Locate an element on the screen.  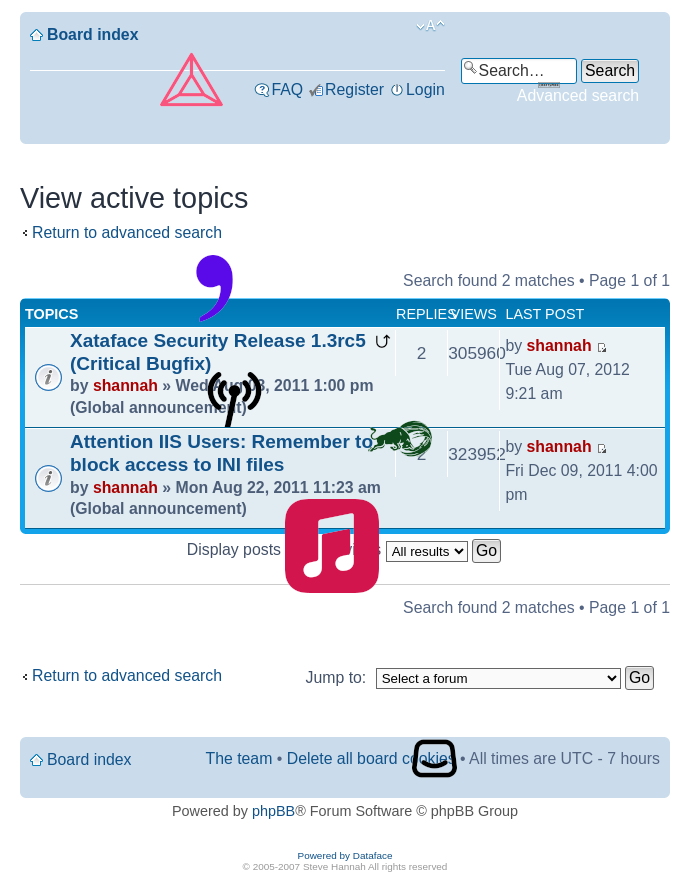
basic attention token (BAT) cryptocurrency logo is located at coordinates (191, 79).